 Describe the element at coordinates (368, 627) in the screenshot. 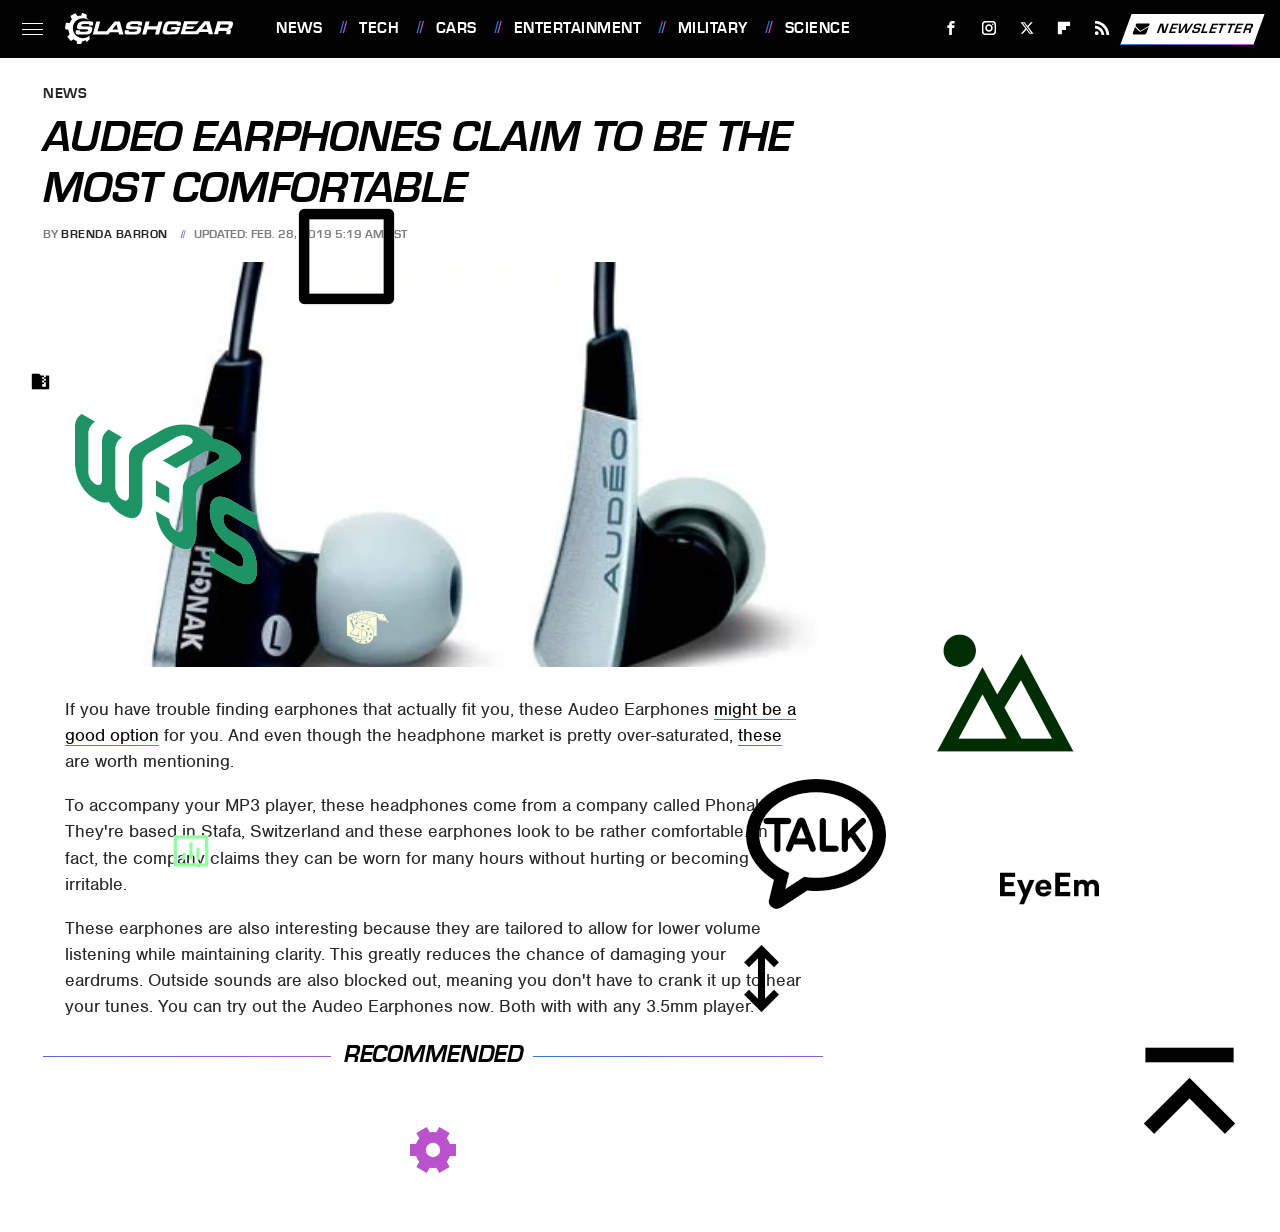

I see `sympy python library logo` at that location.